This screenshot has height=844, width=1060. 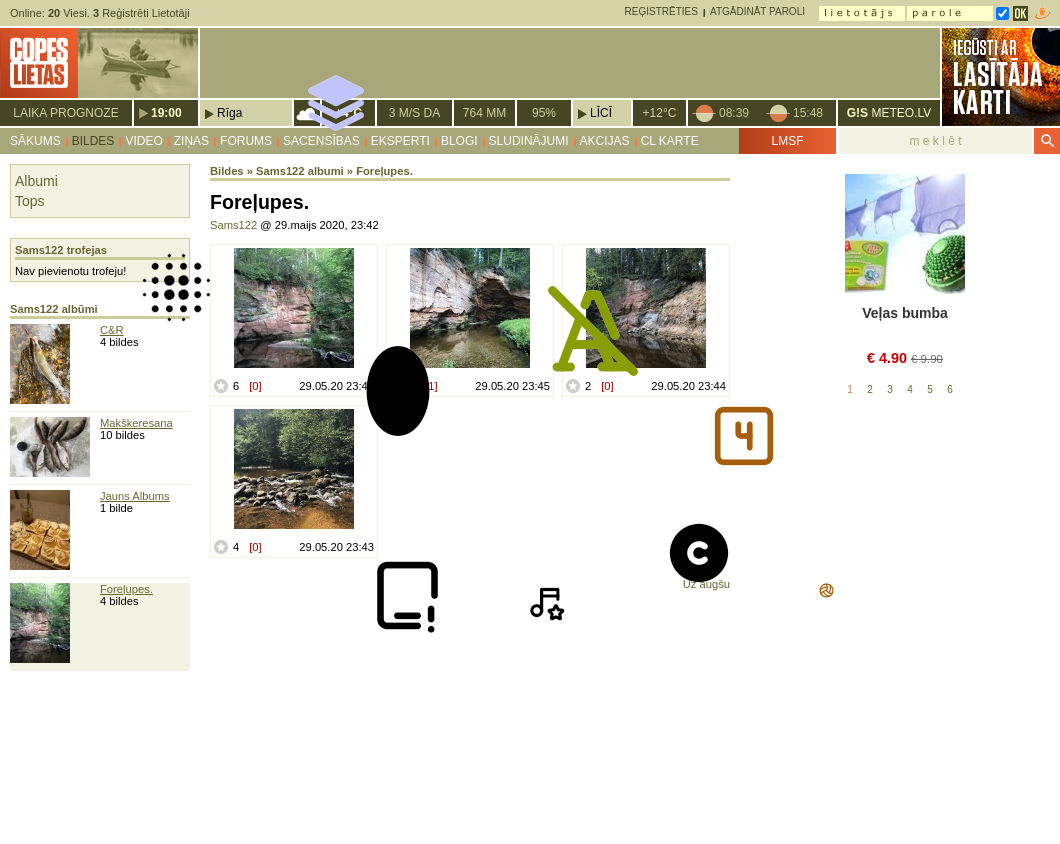 What do you see at coordinates (176, 287) in the screenshot?
I see `apply blur effect to image` at bounding box center [176, 287].